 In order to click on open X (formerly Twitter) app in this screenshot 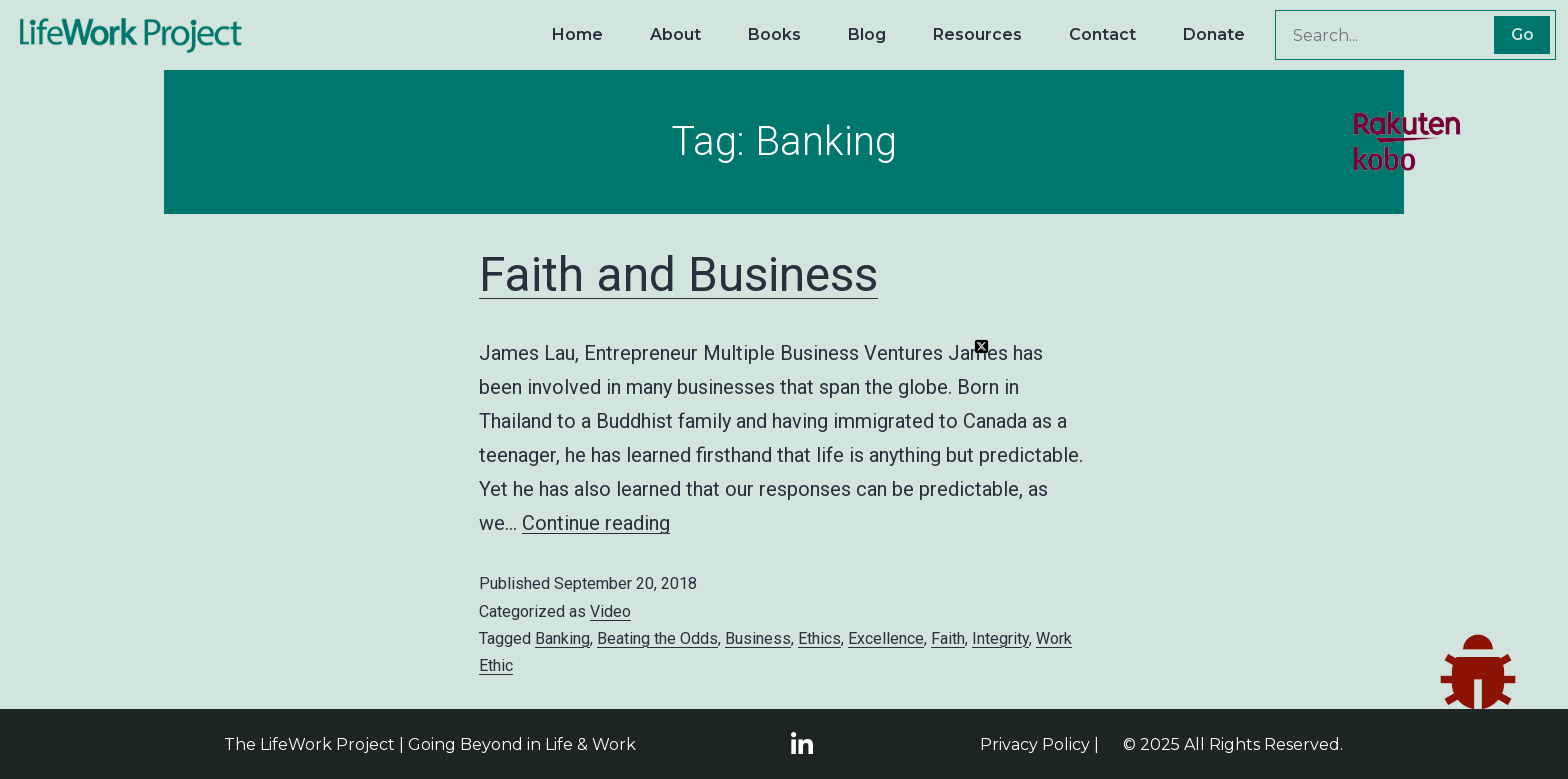, I will do `click(981, 346)`.